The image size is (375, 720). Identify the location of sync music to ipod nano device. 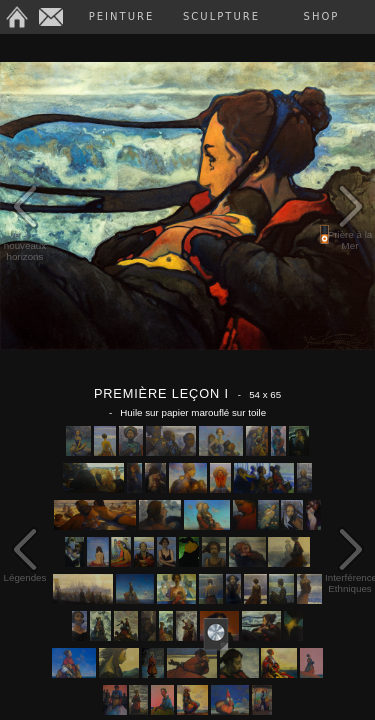
(324, 234).